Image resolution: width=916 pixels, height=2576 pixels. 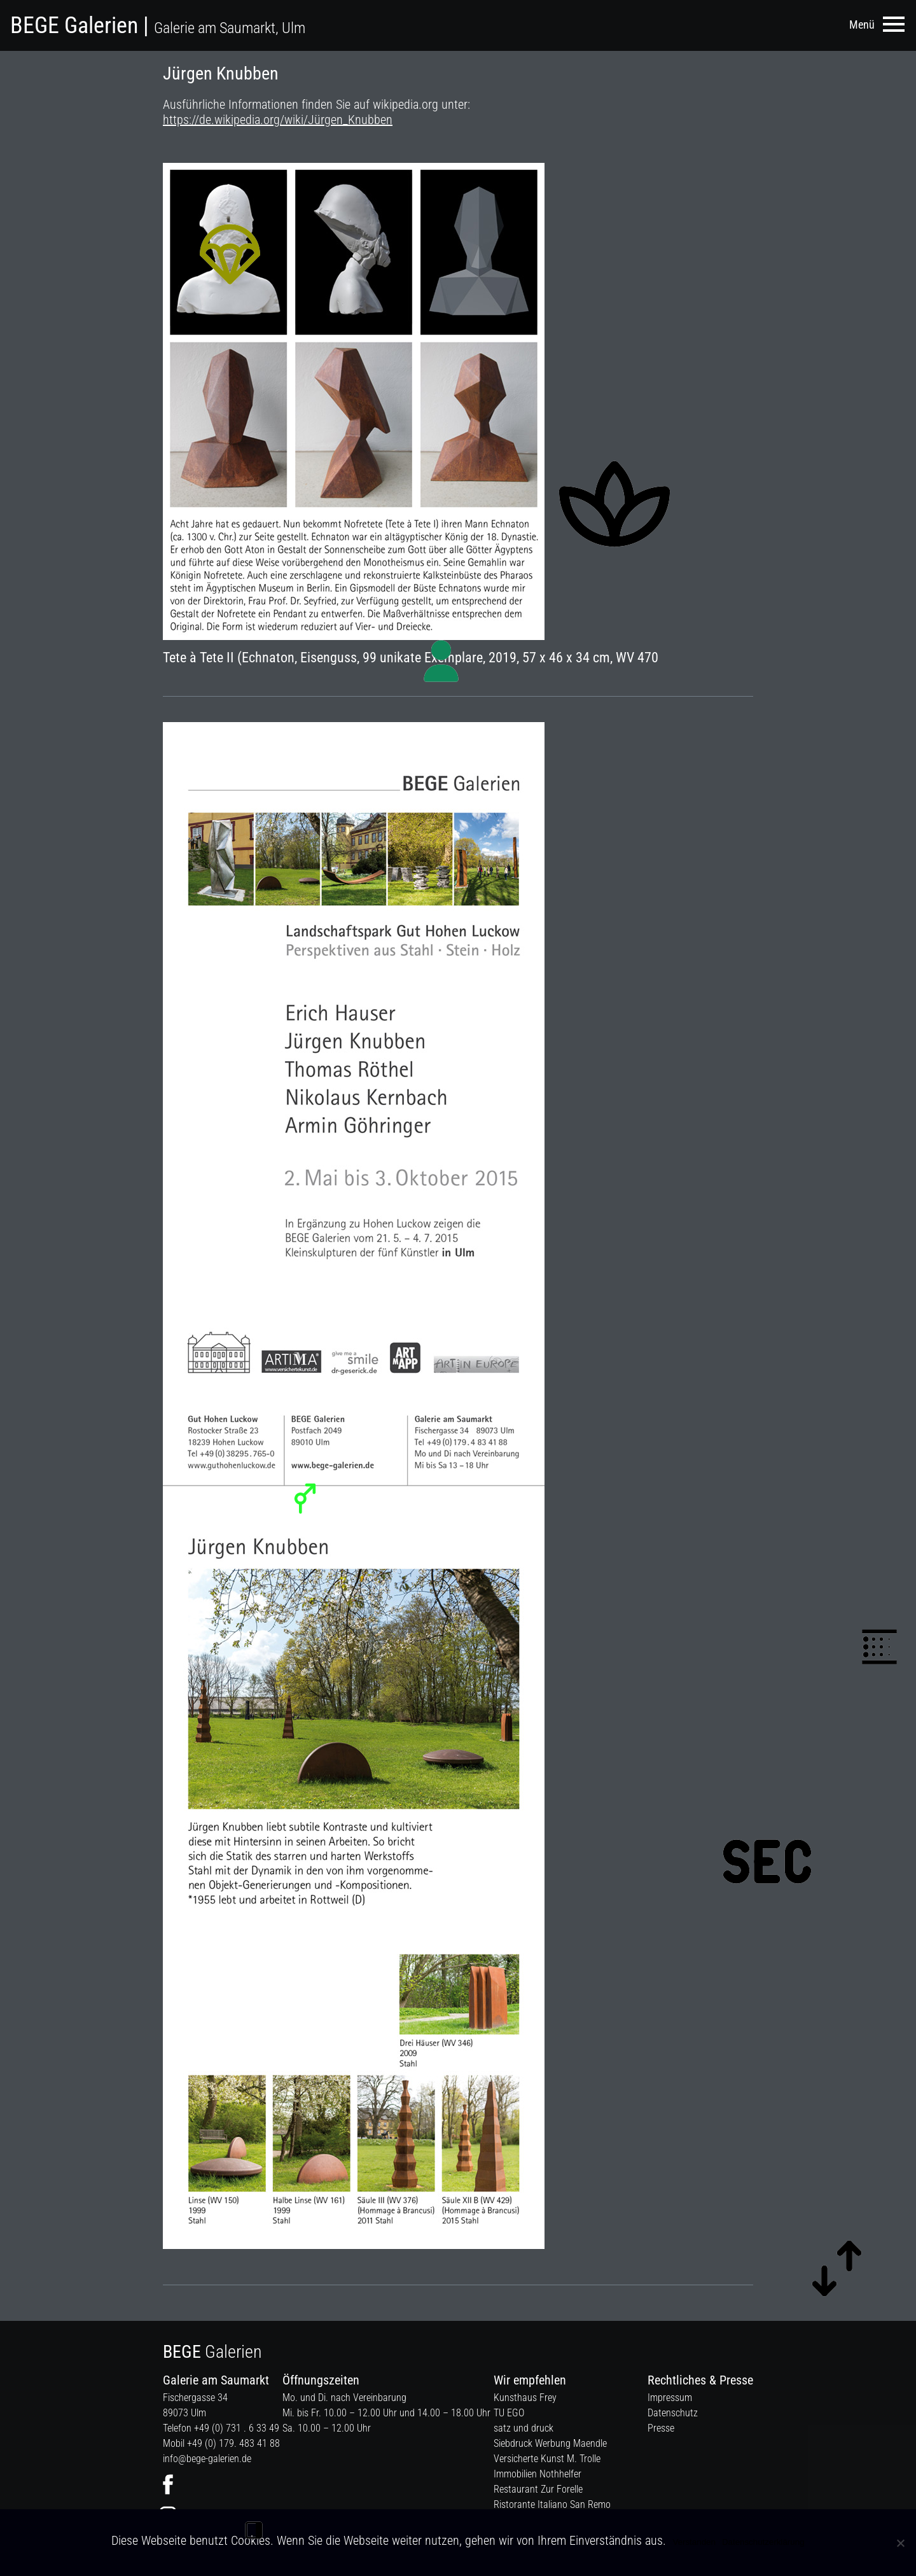 What do you see at coordinates (254, 2530) in the screenshot?
I see `toggle right sidebar panel` at bounding box center [254, 2530].